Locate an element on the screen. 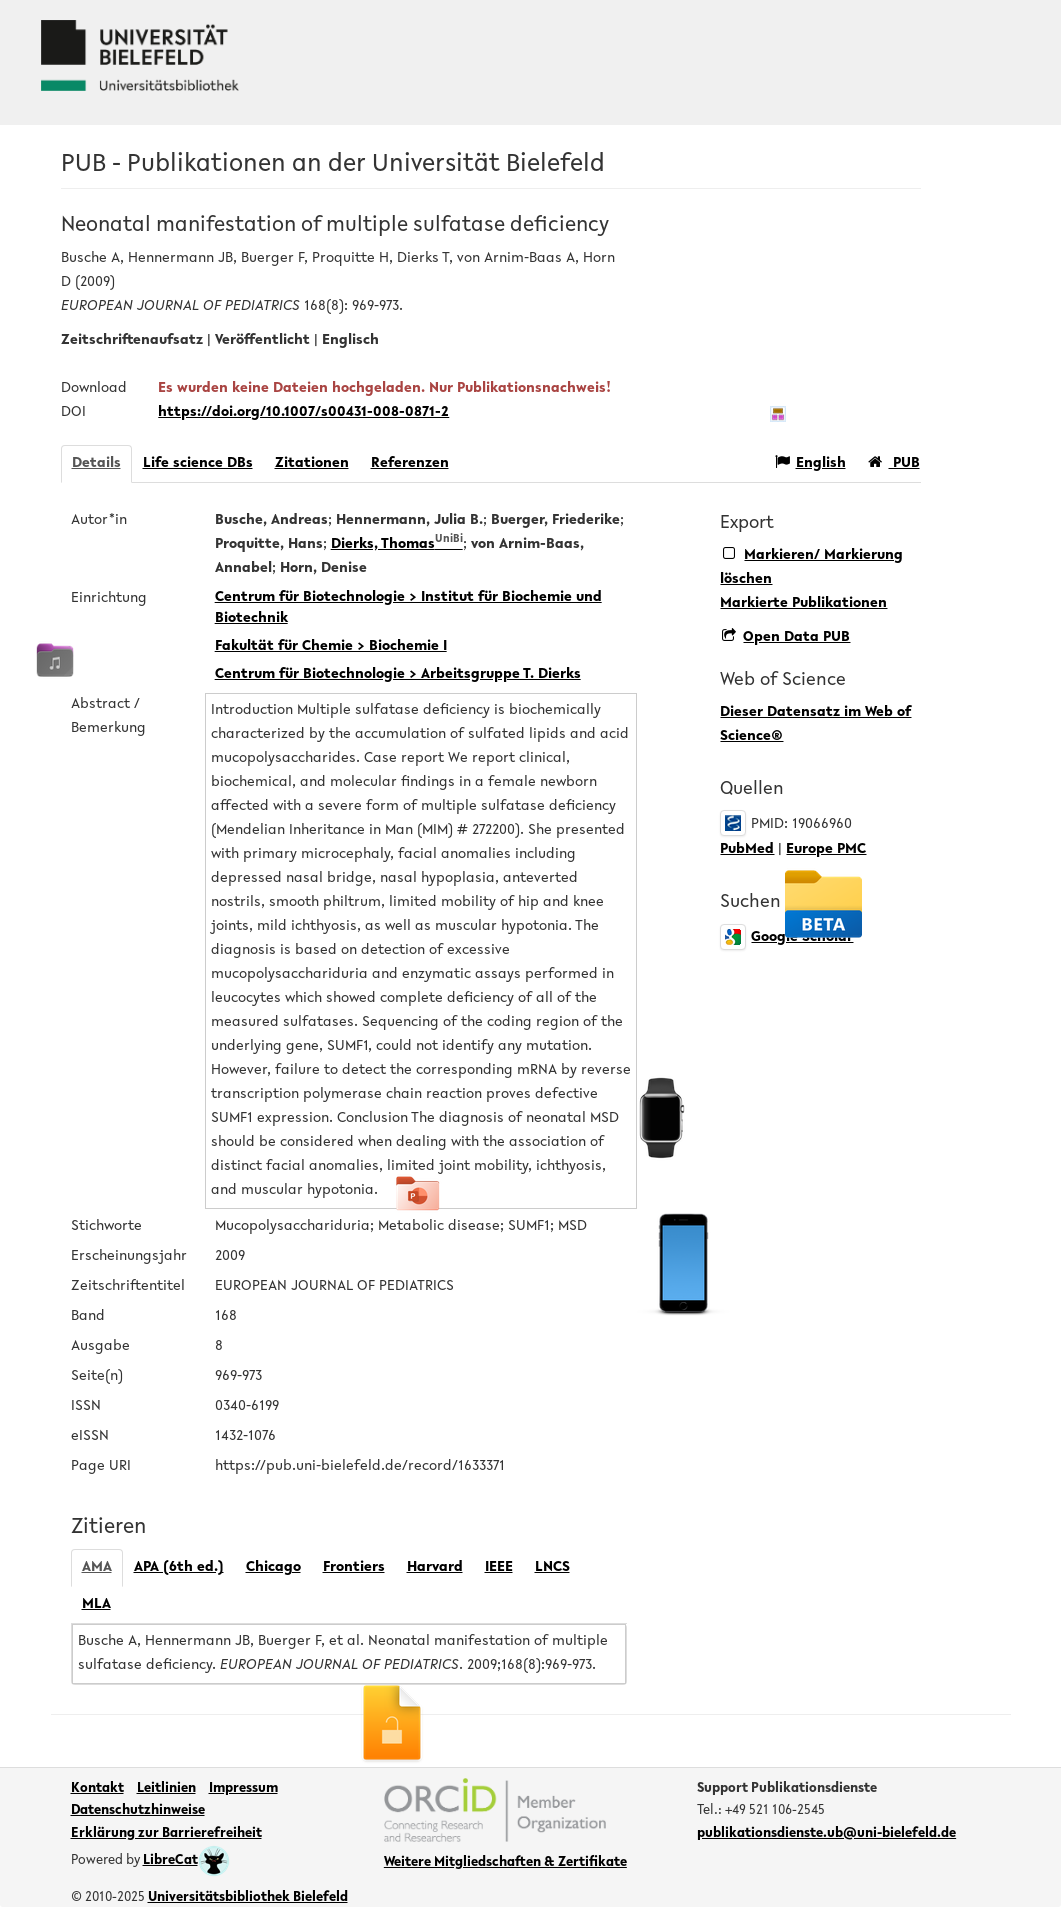 The width and height of the screenshot is (1061, 1907). apple watch device icon is located at coordinates (661, 1118).